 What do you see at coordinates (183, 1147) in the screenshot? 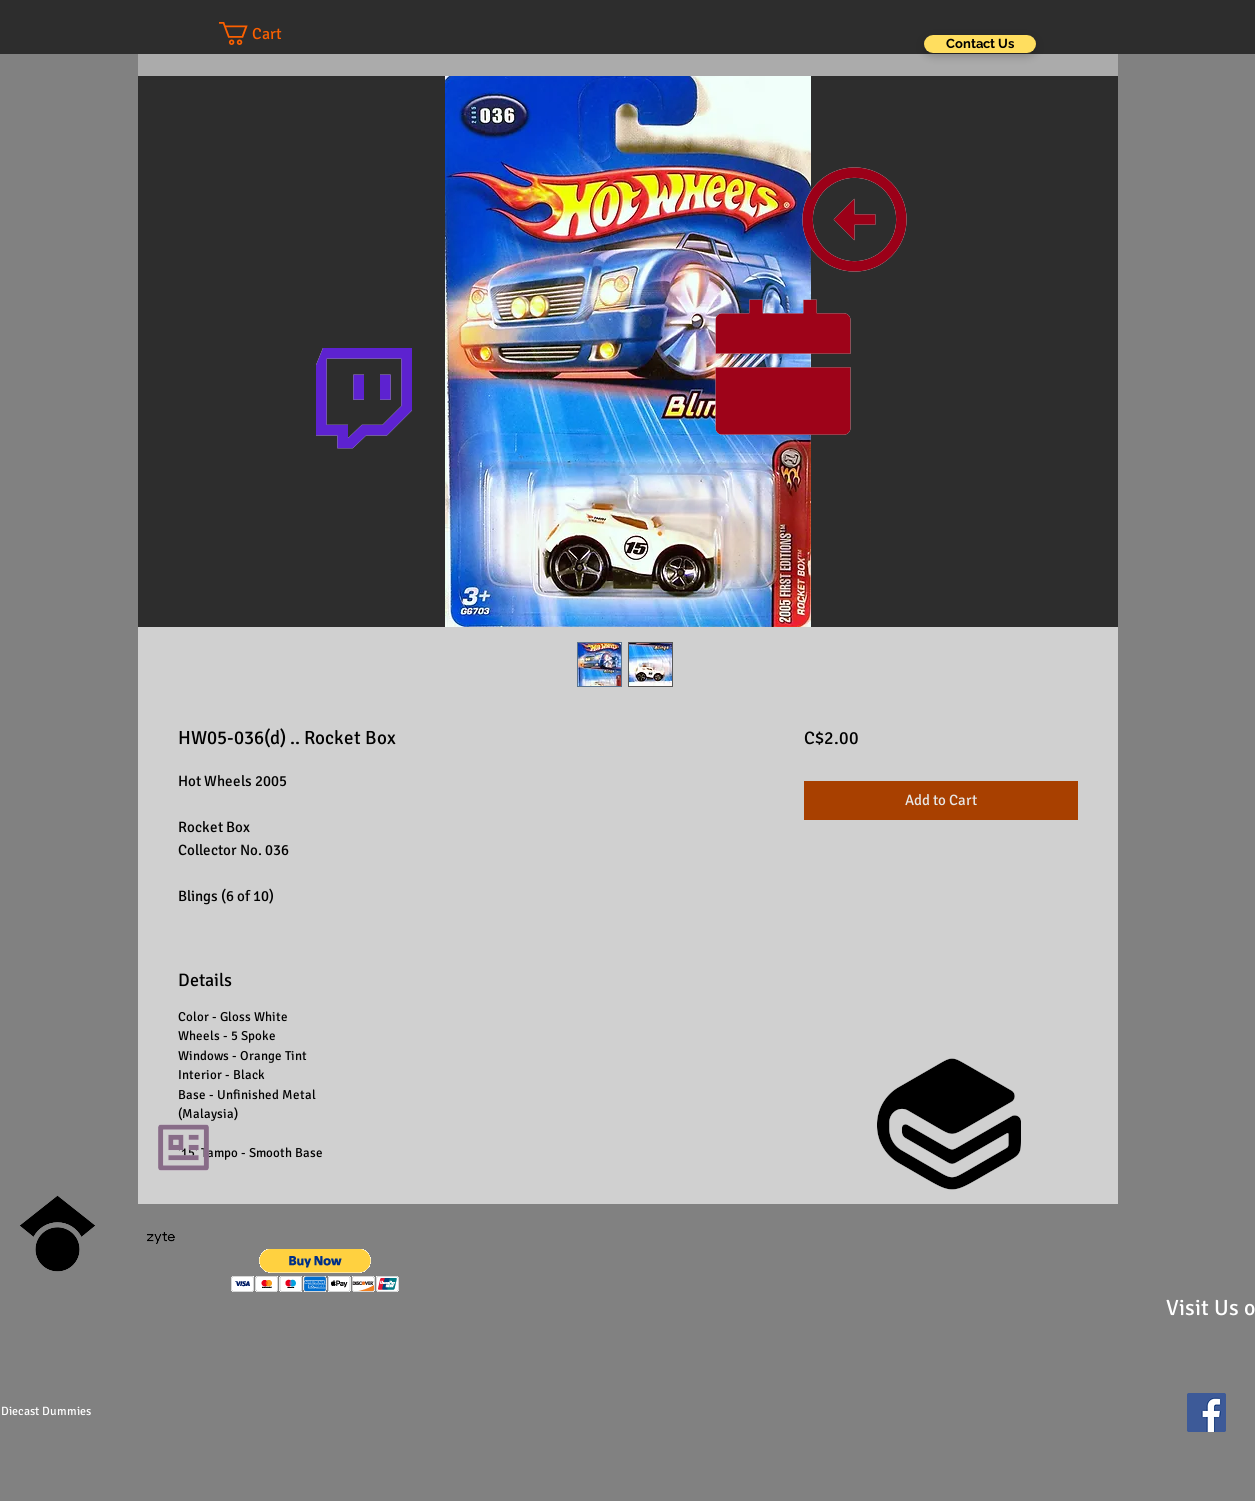
I see `view your profile` at bounding box center [183, 1147].